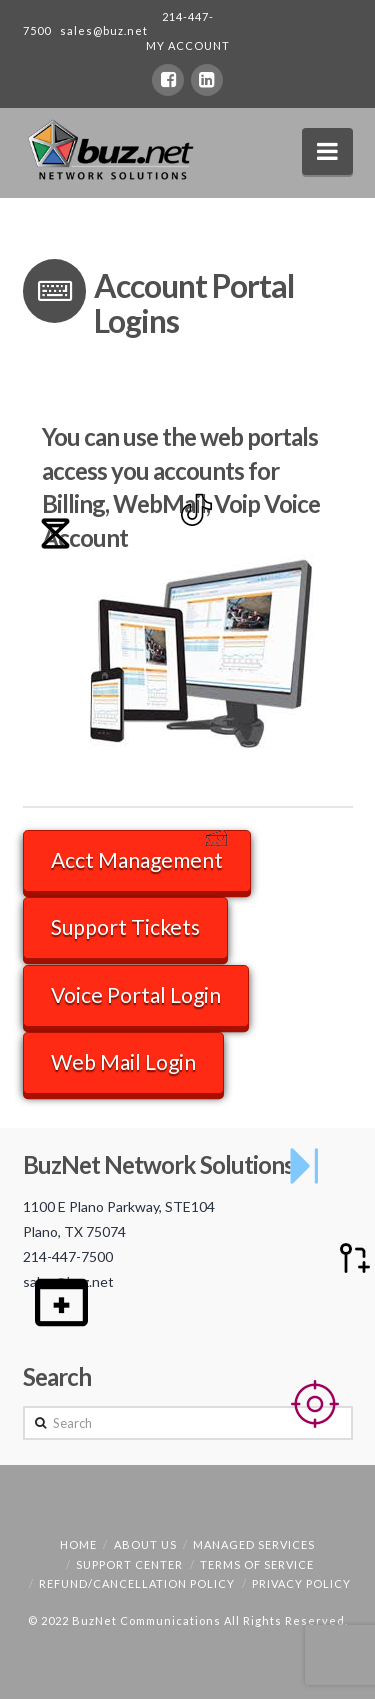  Describe the element at coordinates (55, 533) in the screenshot. I see `indicates high time remaining or early stage of a process` at that location.